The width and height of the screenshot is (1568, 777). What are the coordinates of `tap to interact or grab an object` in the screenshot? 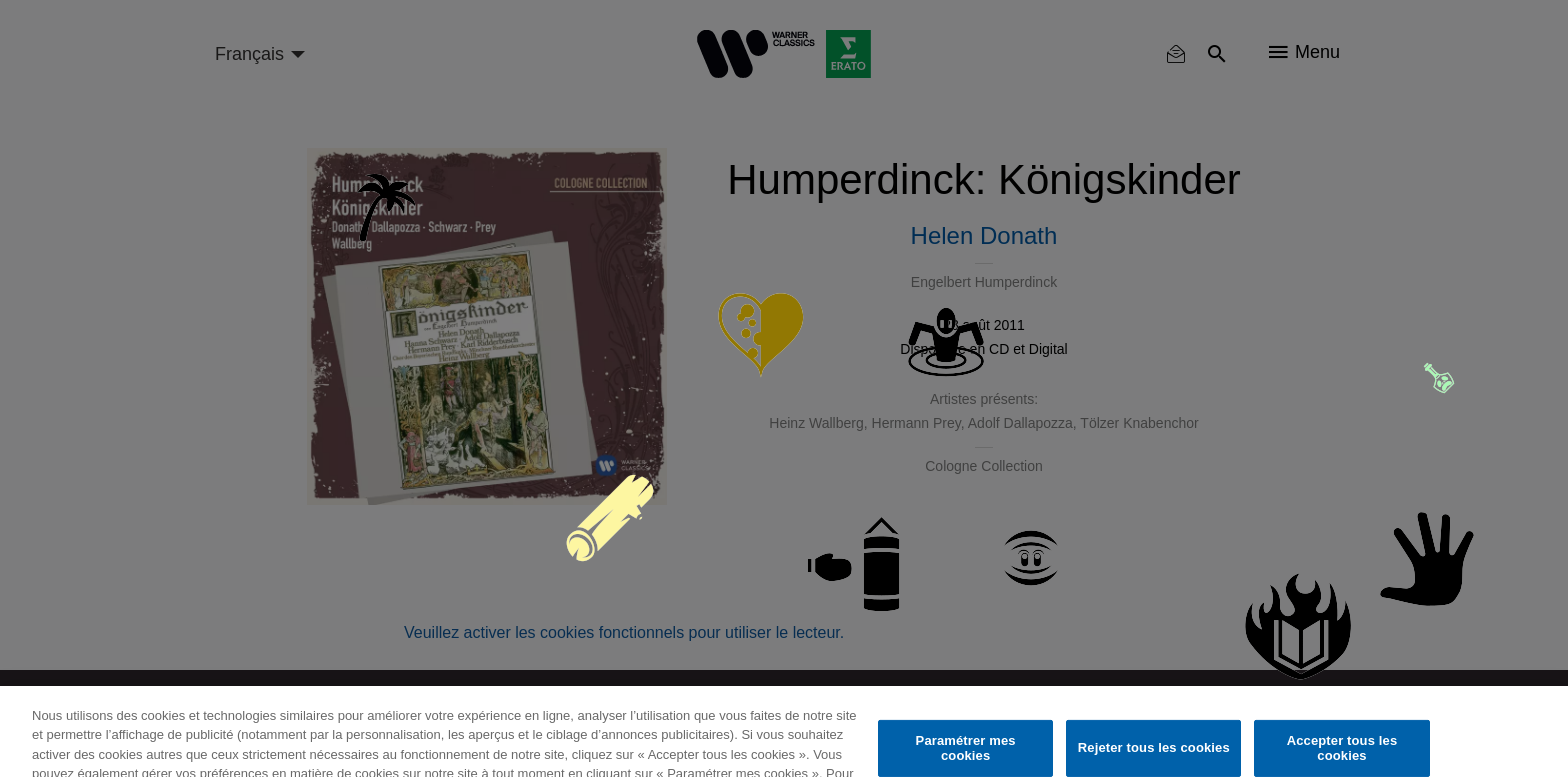 It's located at (1427, 559).